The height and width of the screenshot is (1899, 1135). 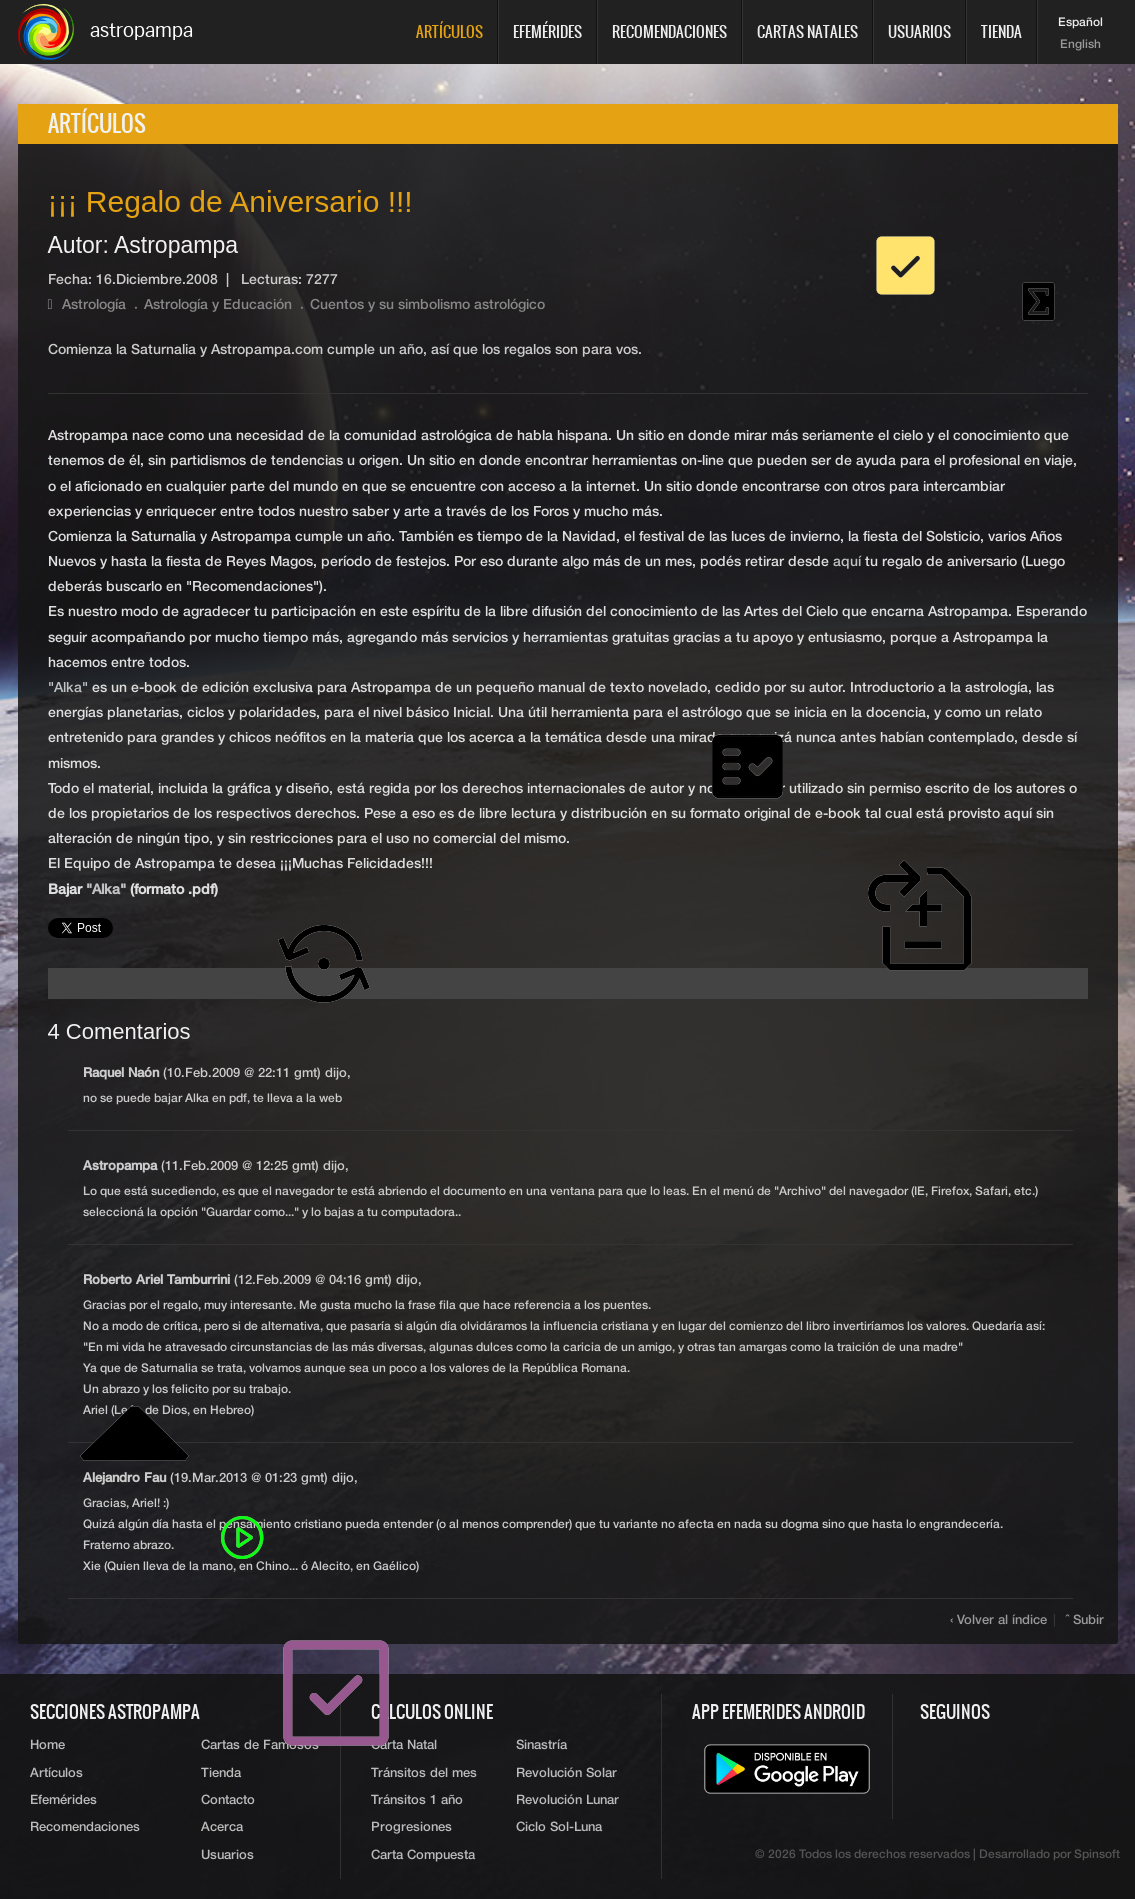 What do you see at coordinates (1038, 301) in the screenshot?
I see `calculate sum or total` at bounding box center [1038, 301].